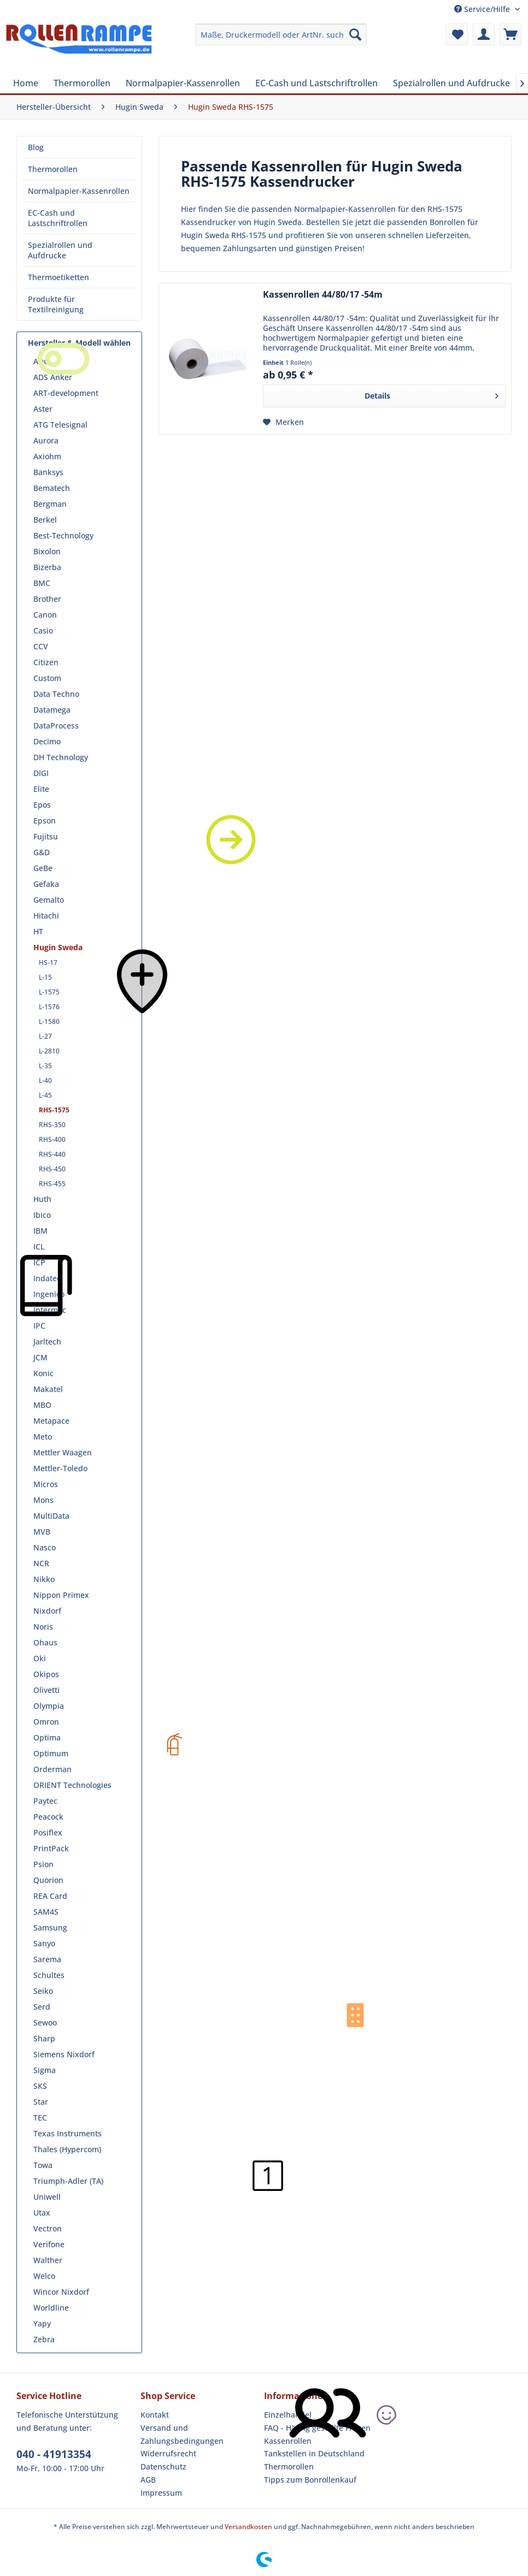  Describe the element at coordinates (142, 981) in the screenshot. I see `add a new location pin` at that location.